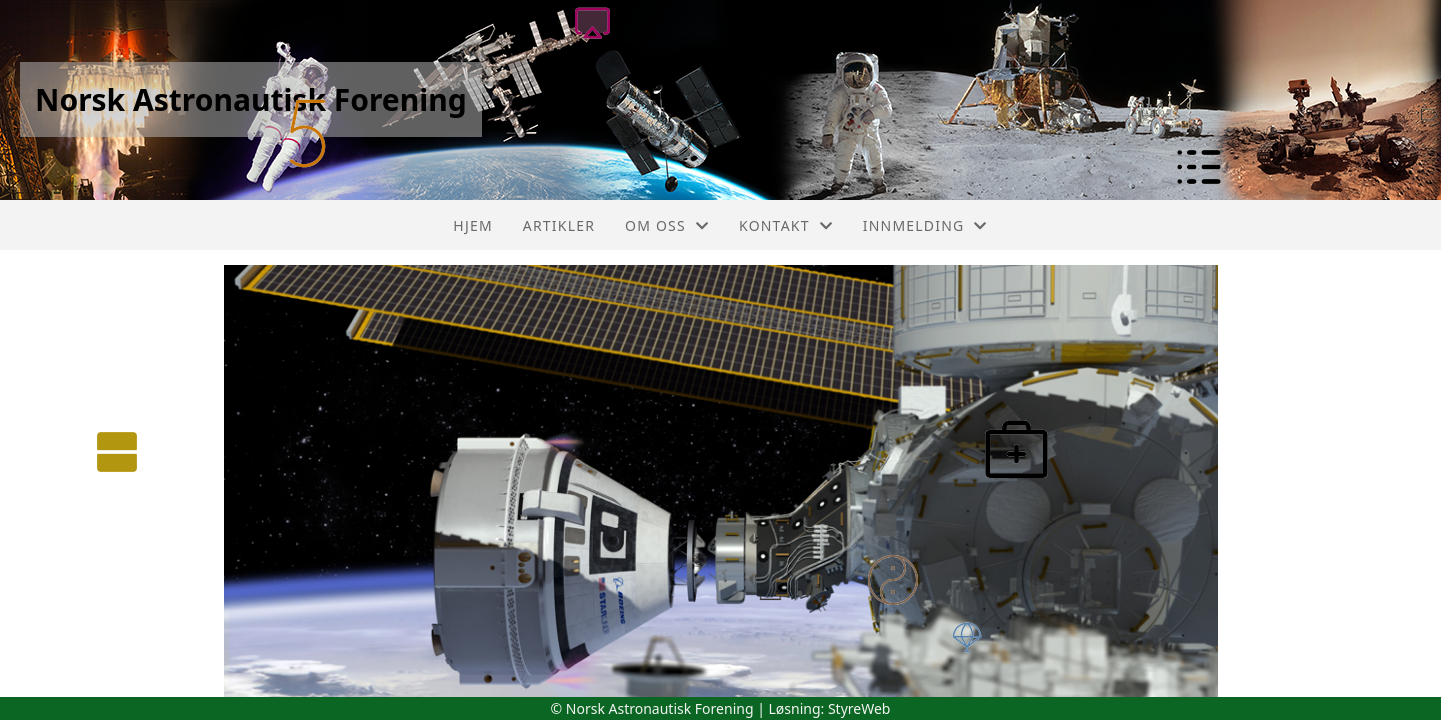 This screenshot has height=720, width=1441. I want to click on access airdrop or file drop feature, so click(967, 638).